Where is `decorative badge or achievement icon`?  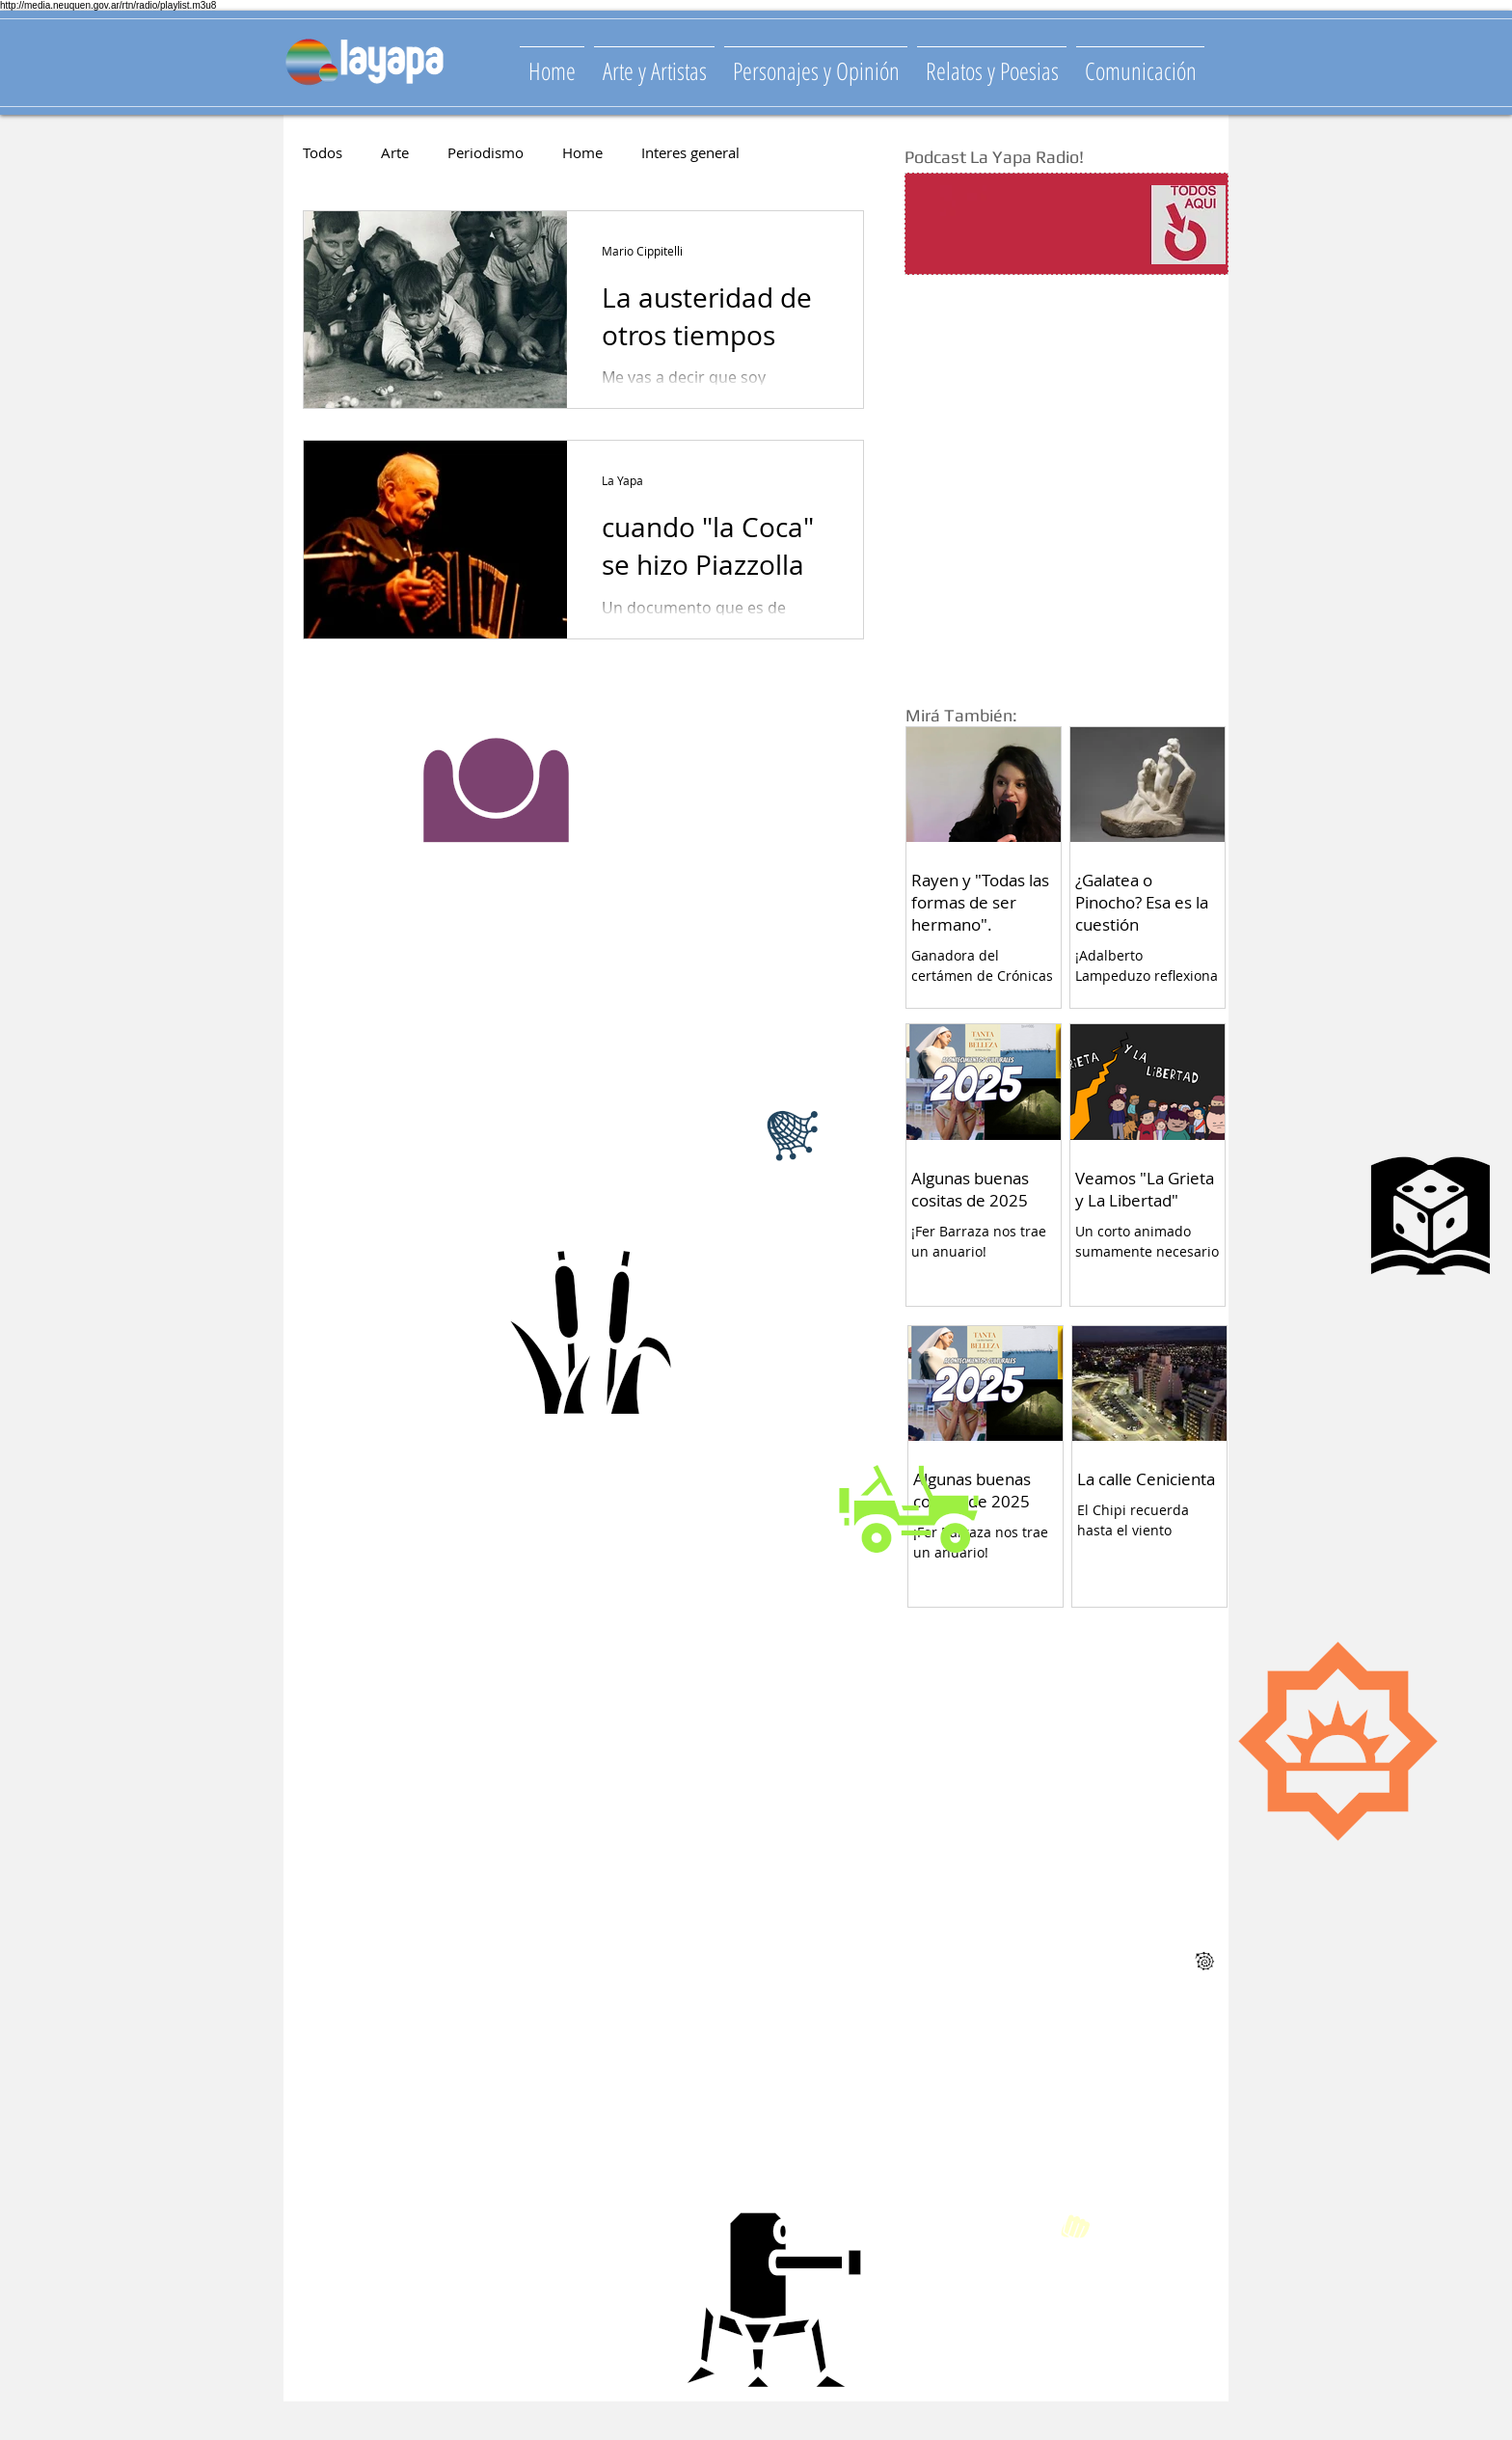
decorative badge or achievement icon is located at coordinates (1337, 1741).